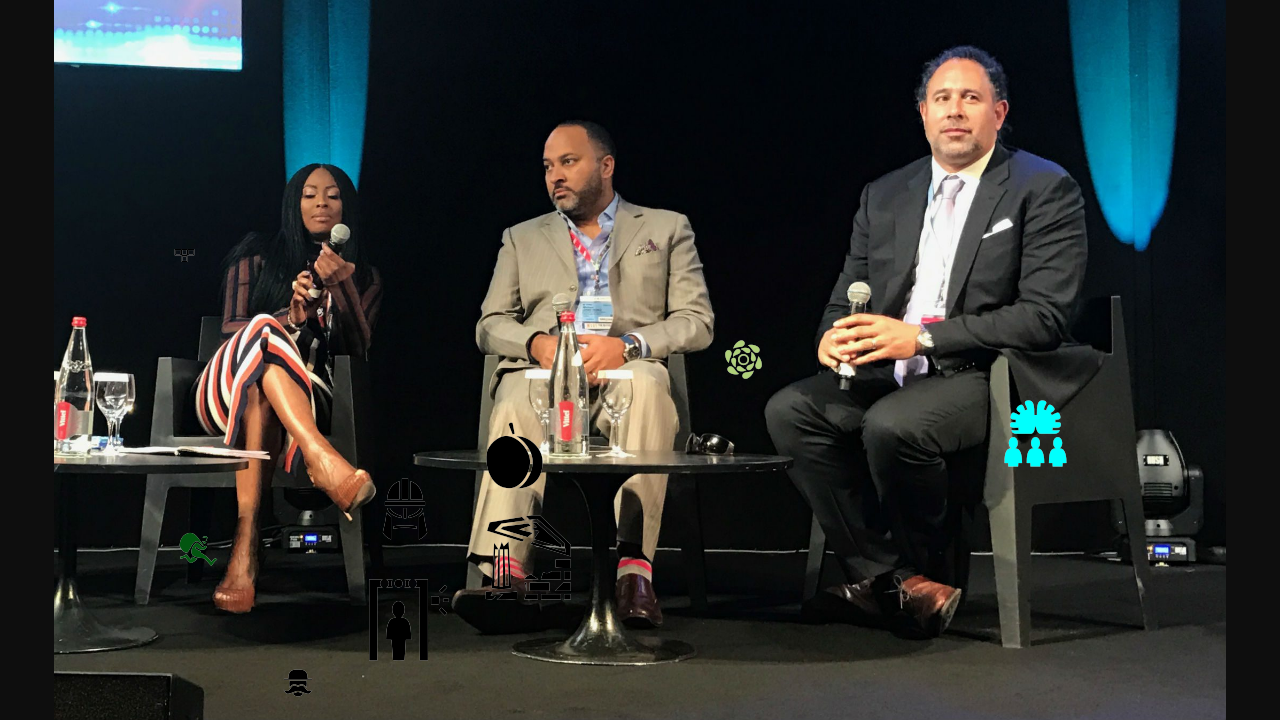  What do you see at coordinates (298, 683) in the screenshot?
I see `select a gentleman or vintage character avatar` at bounding box center [298, 683].